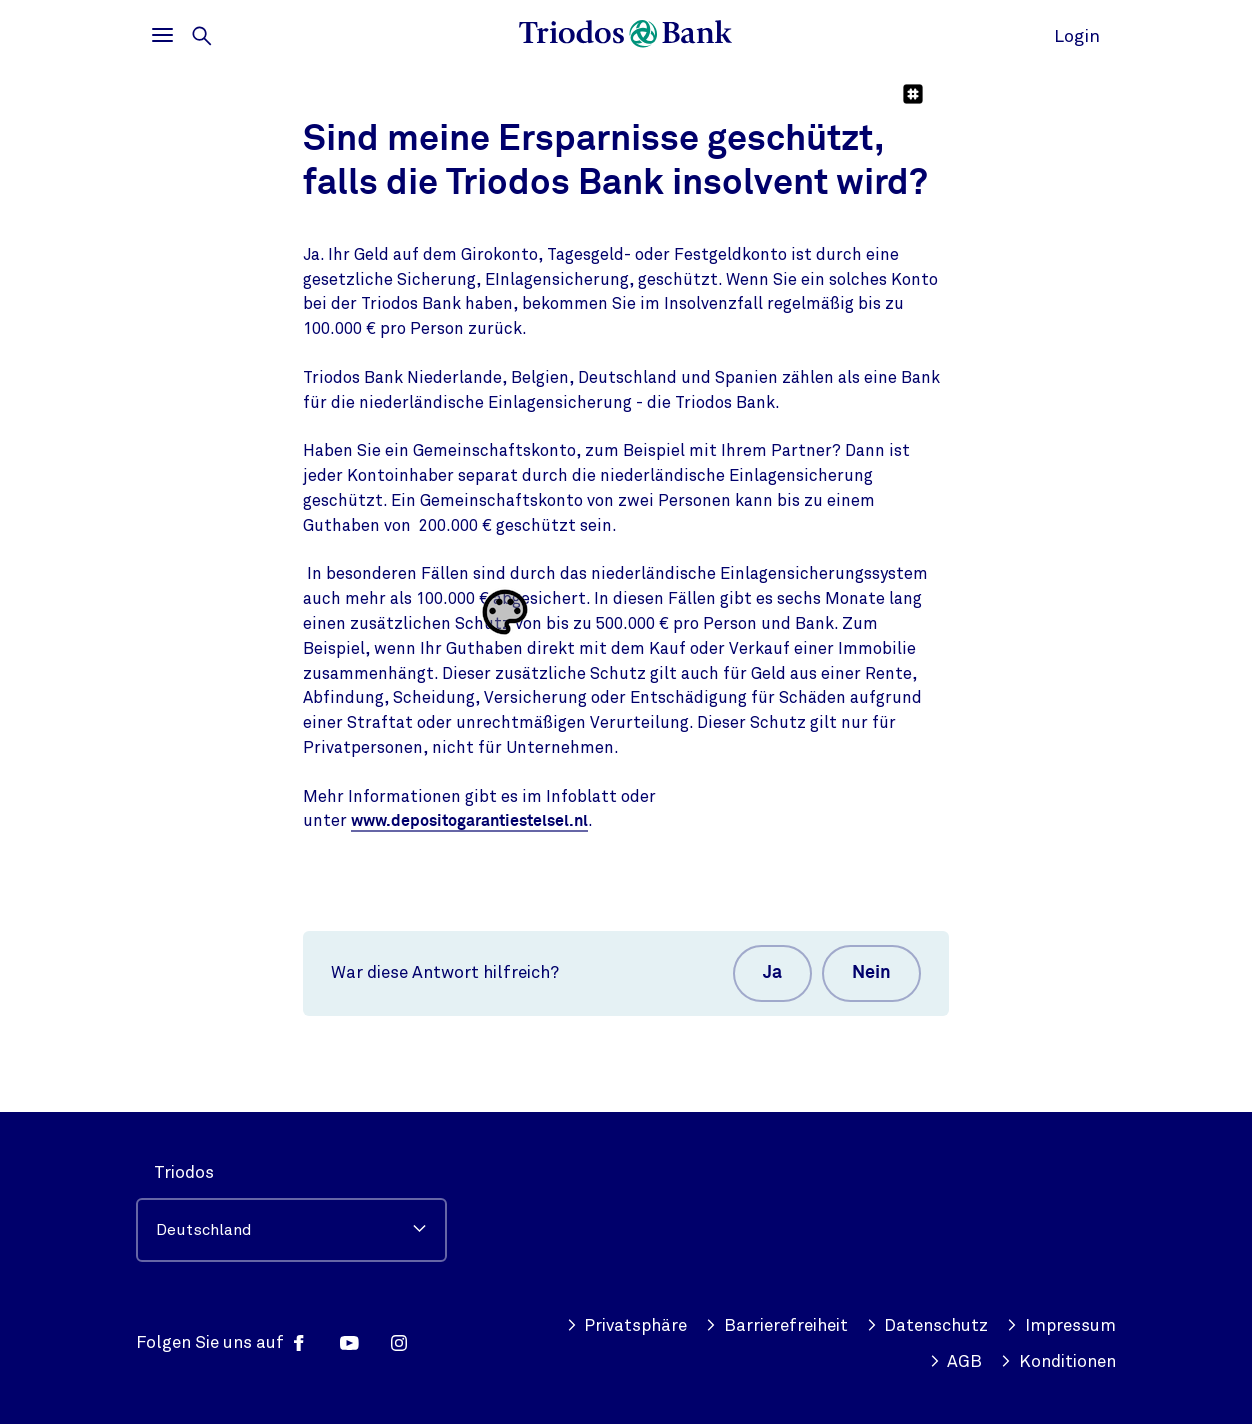 Image resolution: width=1252 pixels, height=1424 pixels. What do you see at coordinates (913, 94) in the screenshot?
I see `view grid or table layout` at bounding box center [913, 94].